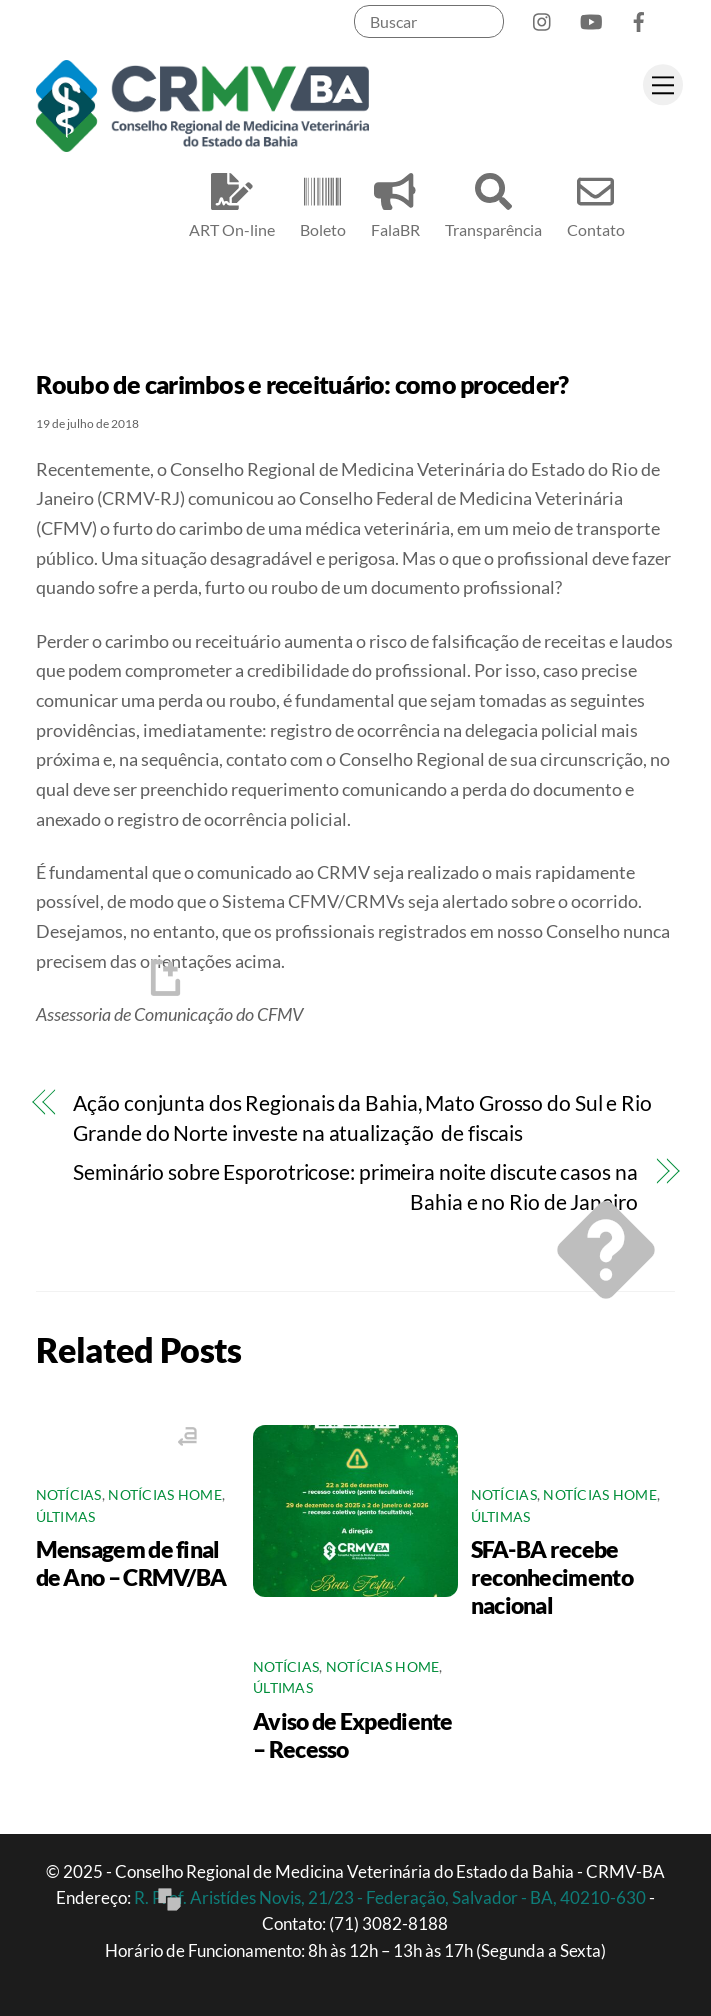 This screenshot has height=2016, width=711. Describe the element at coordinates (165, 976) in the screenshot. I see `create a new document` at that location.